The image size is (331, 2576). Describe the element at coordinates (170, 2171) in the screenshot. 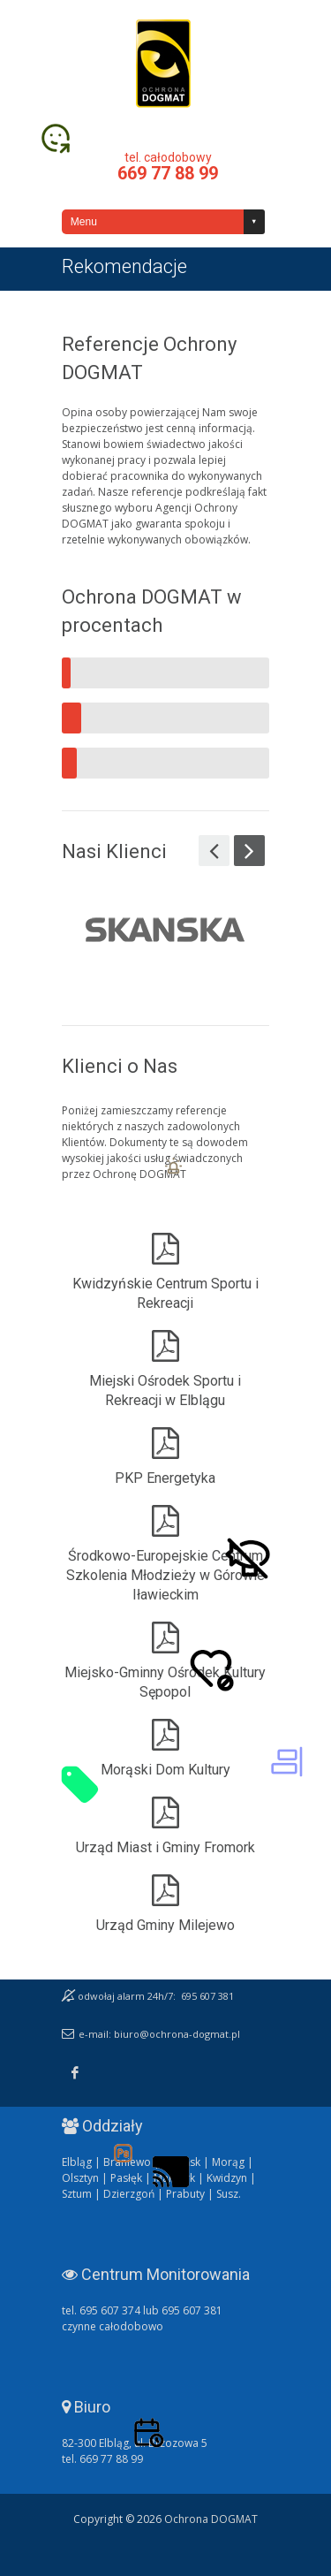

I see `cast your screen to another device` at that location.